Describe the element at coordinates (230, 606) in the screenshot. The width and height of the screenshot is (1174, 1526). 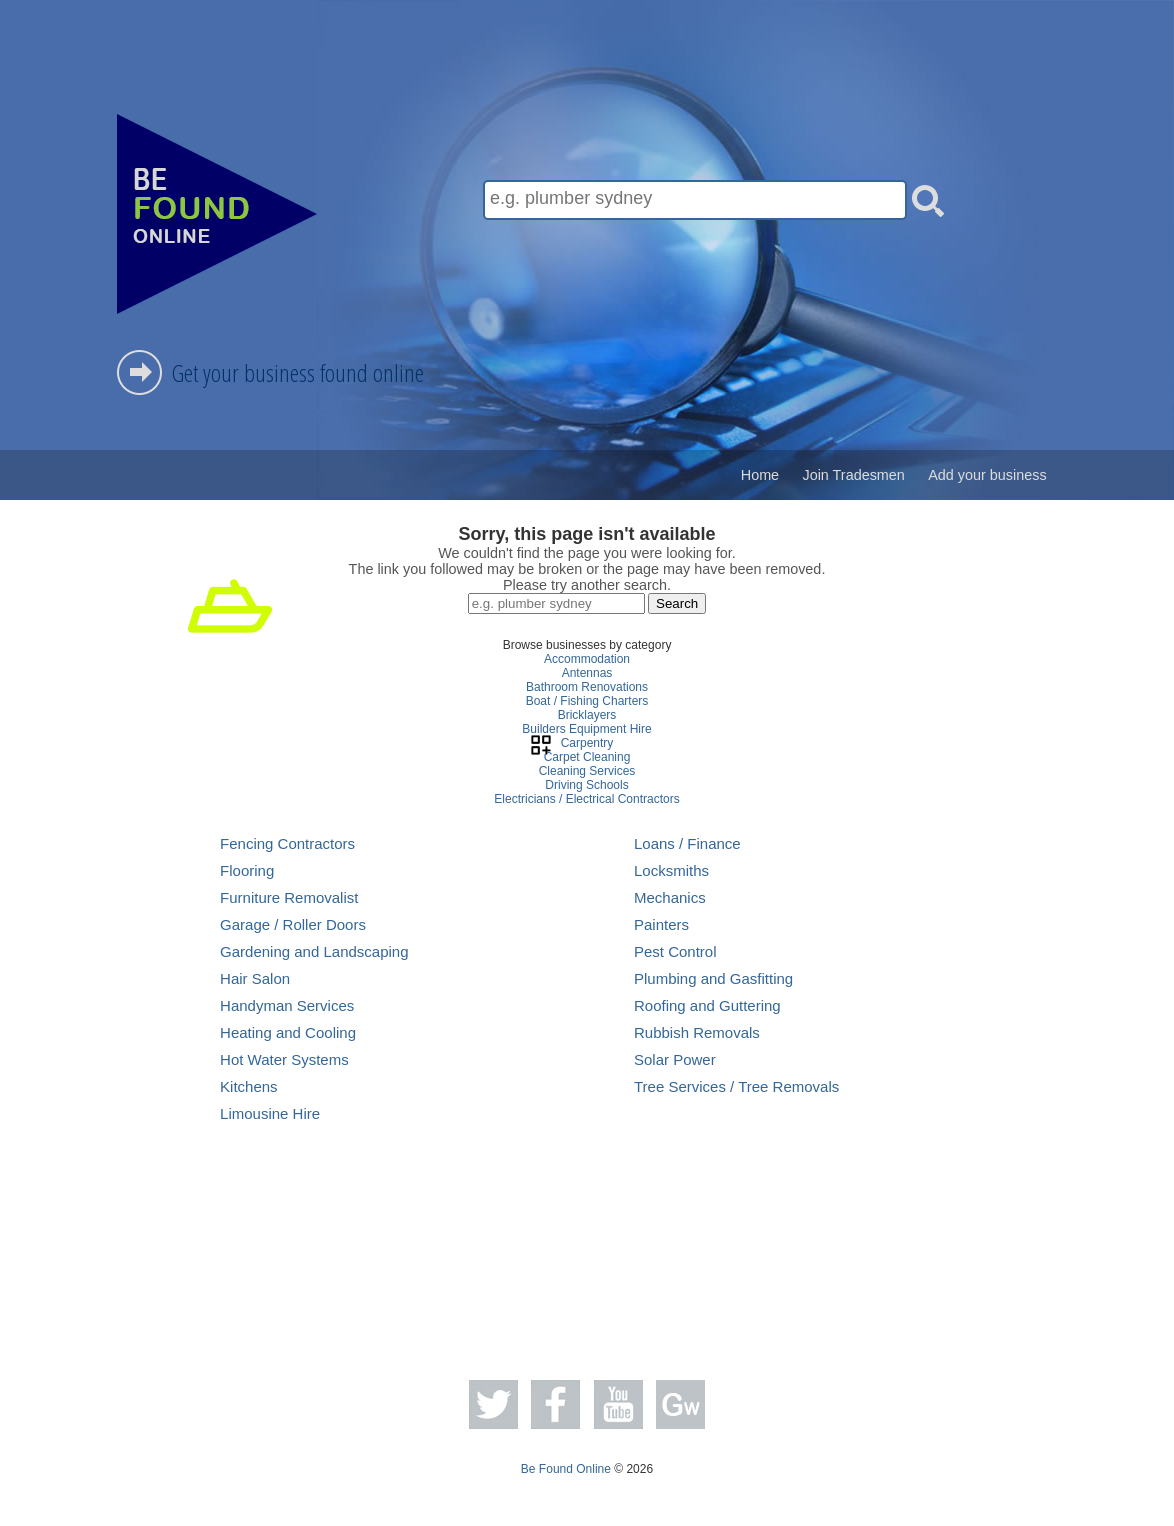
I see `select ferry as transportation option` at that location.